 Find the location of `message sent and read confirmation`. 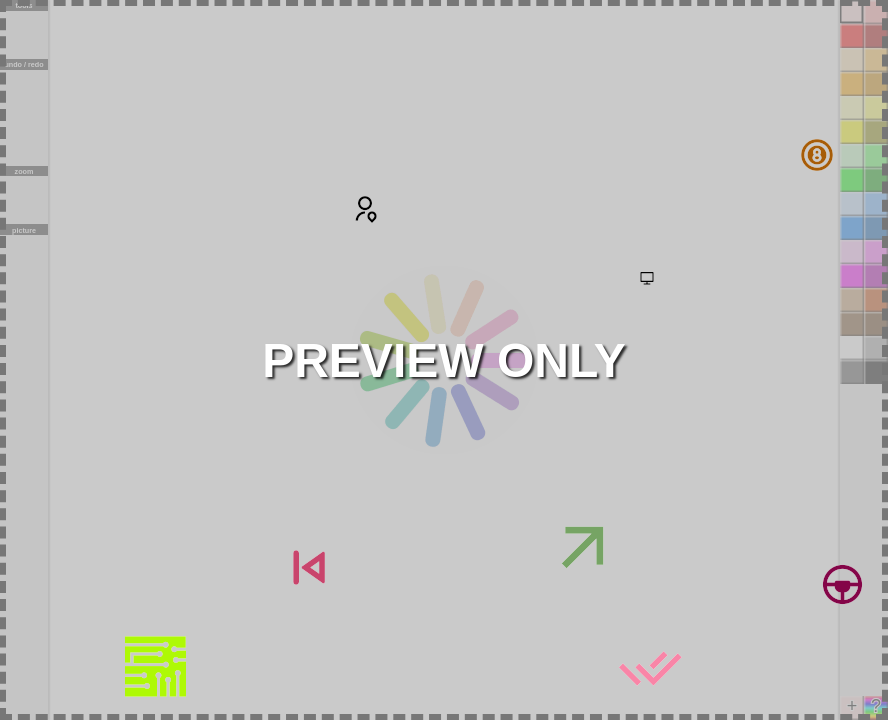

message sent and read confirmation is located at coordinates (650, 668).